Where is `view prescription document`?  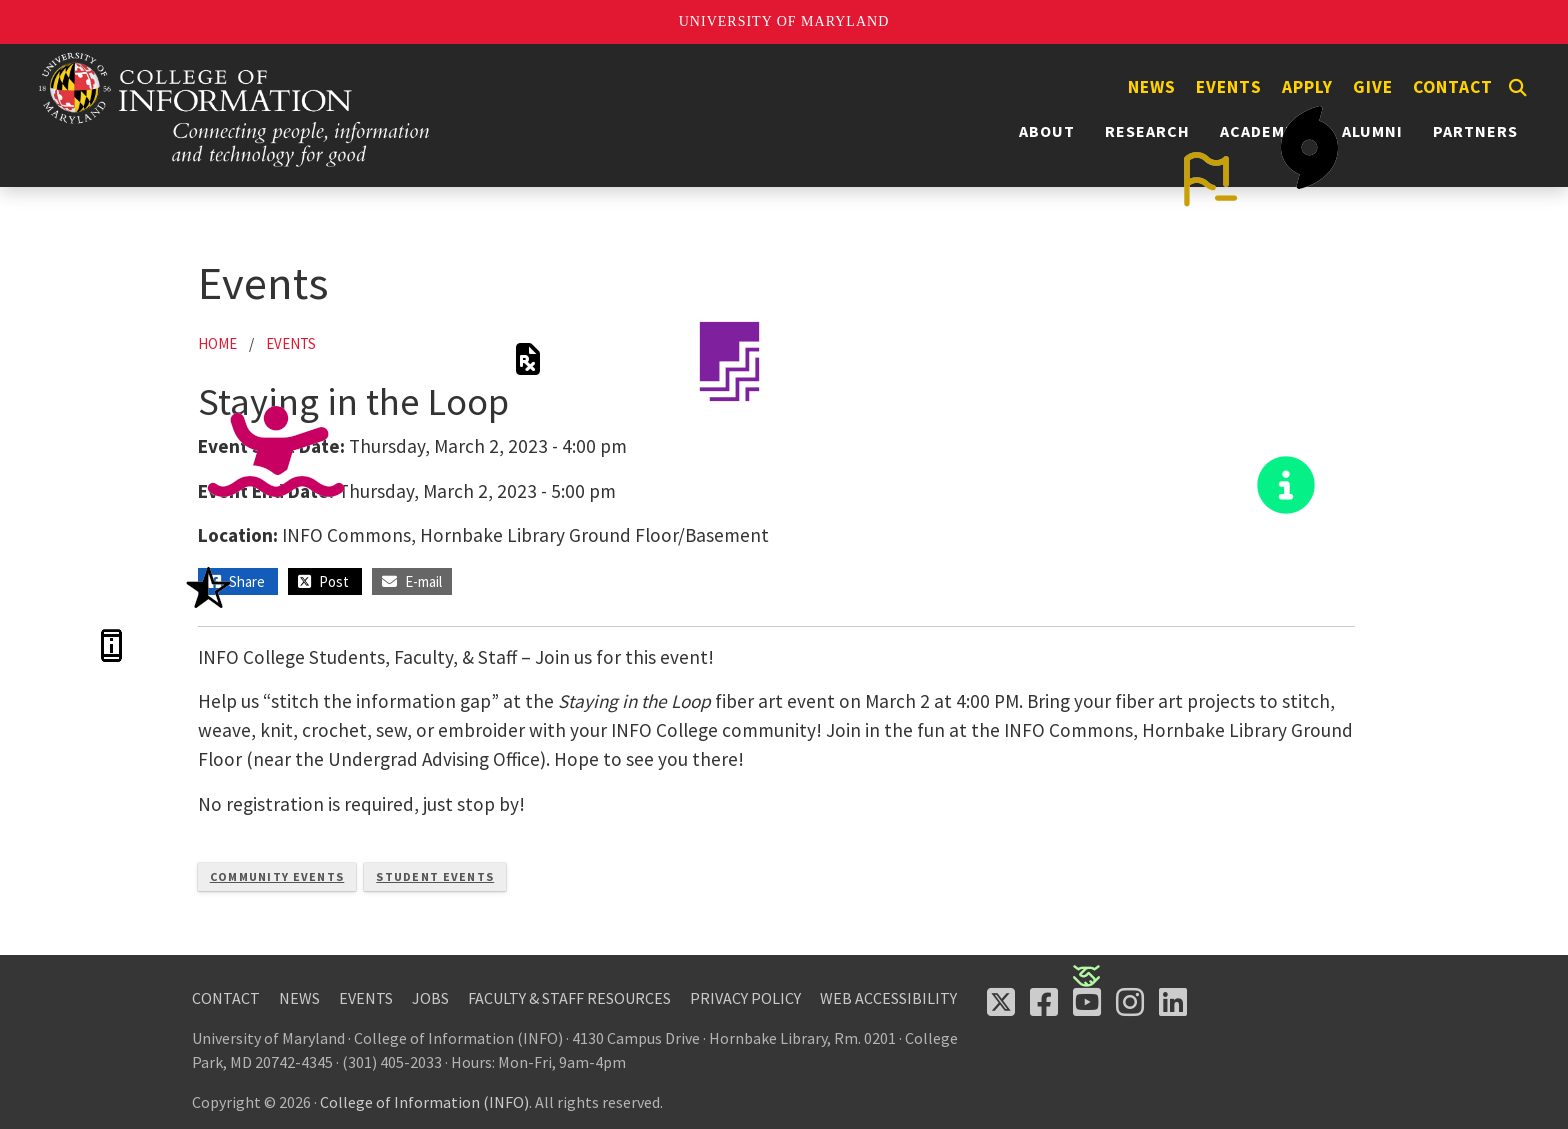 view prescription document is located at coordinates (528, 359).